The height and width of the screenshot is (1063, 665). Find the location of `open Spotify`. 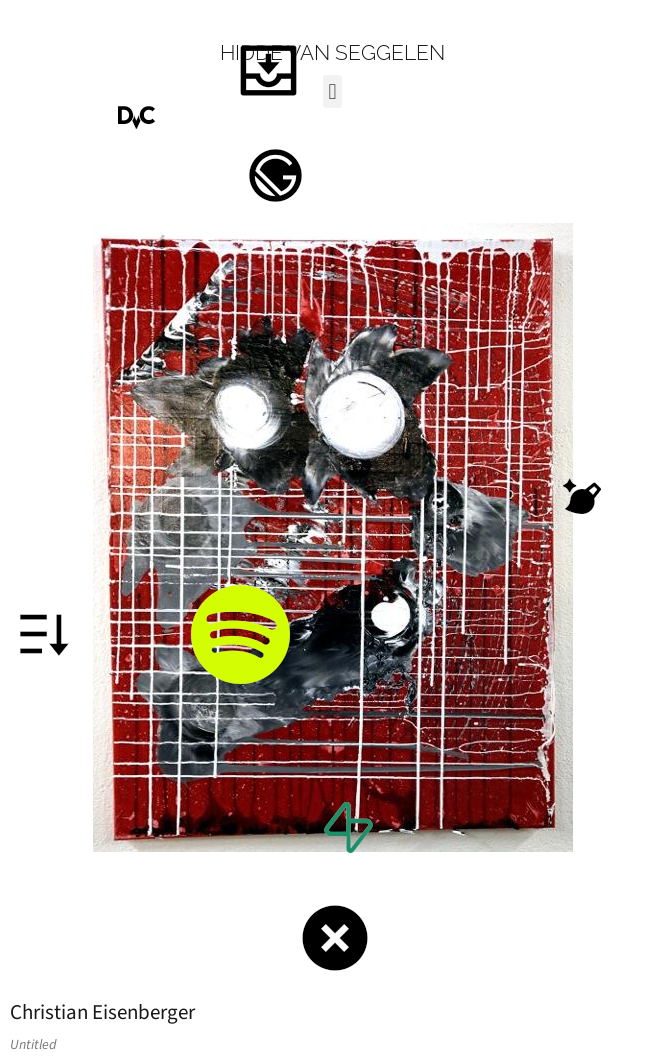

open Spotify is located at coordinates (240, 634).